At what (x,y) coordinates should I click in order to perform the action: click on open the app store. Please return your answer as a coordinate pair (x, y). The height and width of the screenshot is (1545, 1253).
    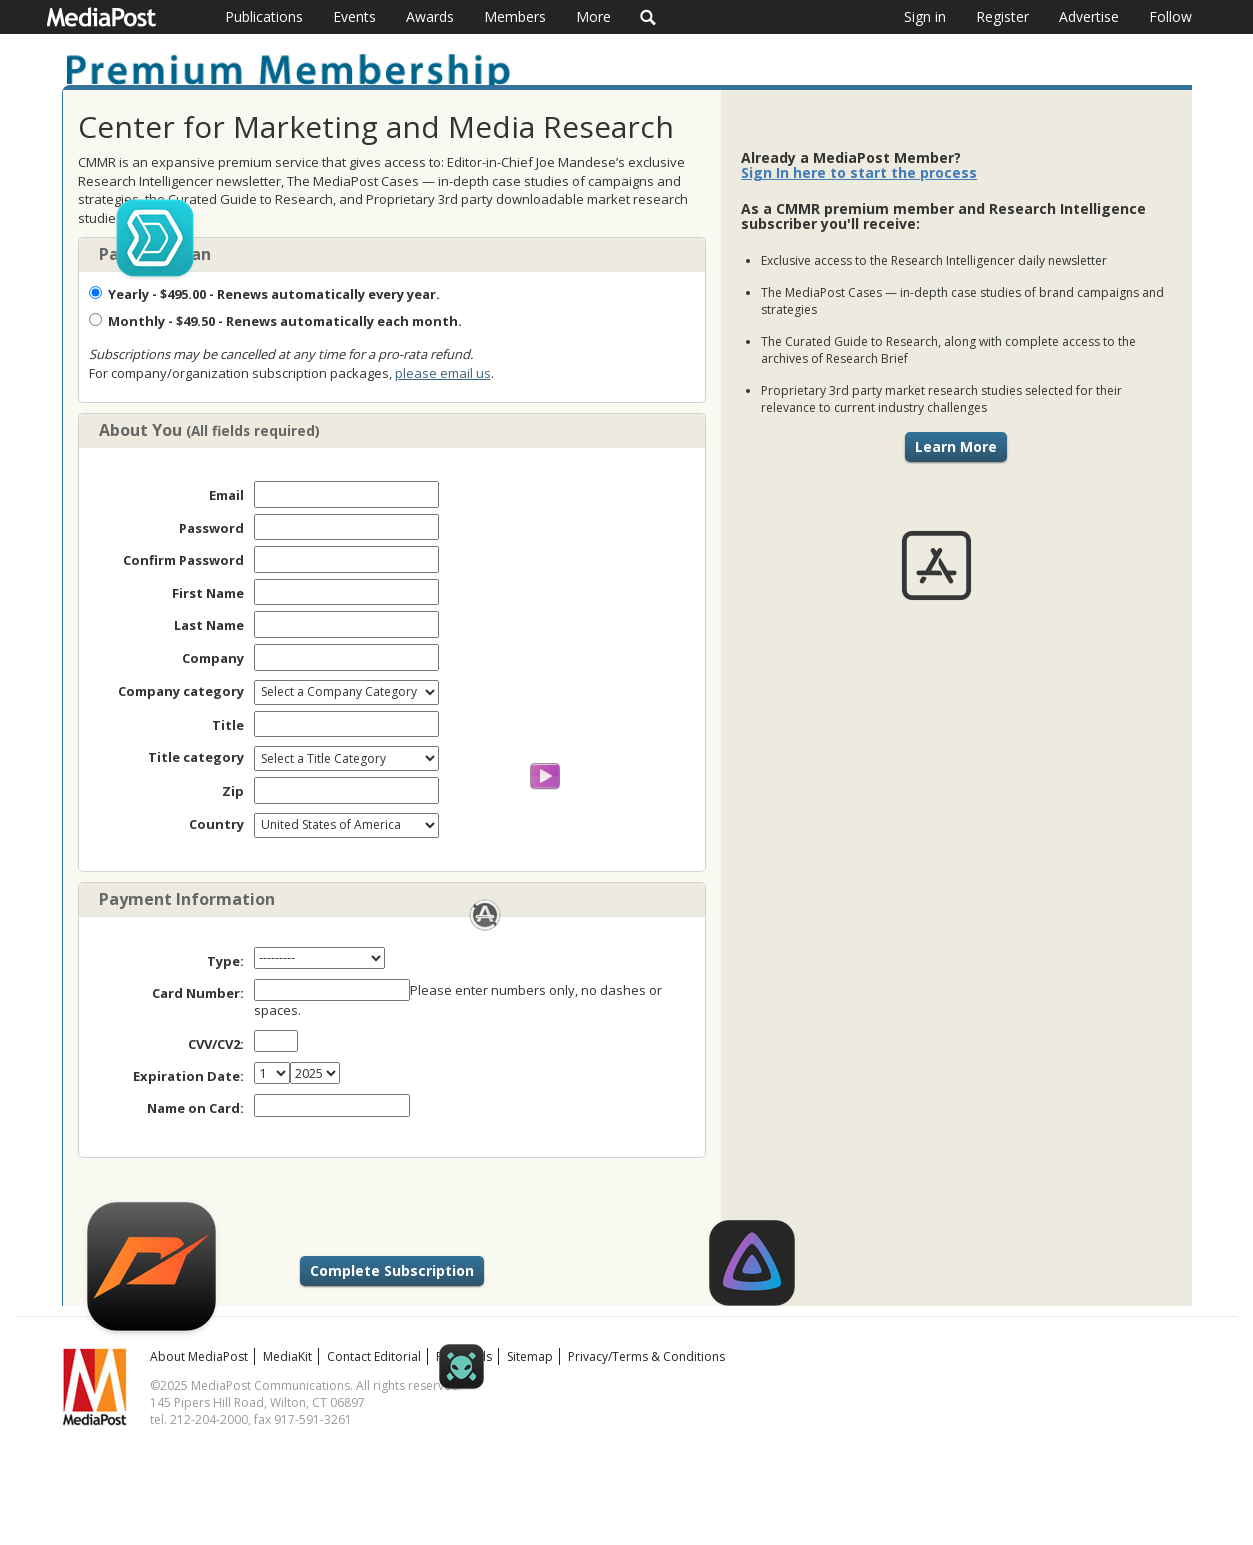
    Looking at the image, I should click on (936, 565).